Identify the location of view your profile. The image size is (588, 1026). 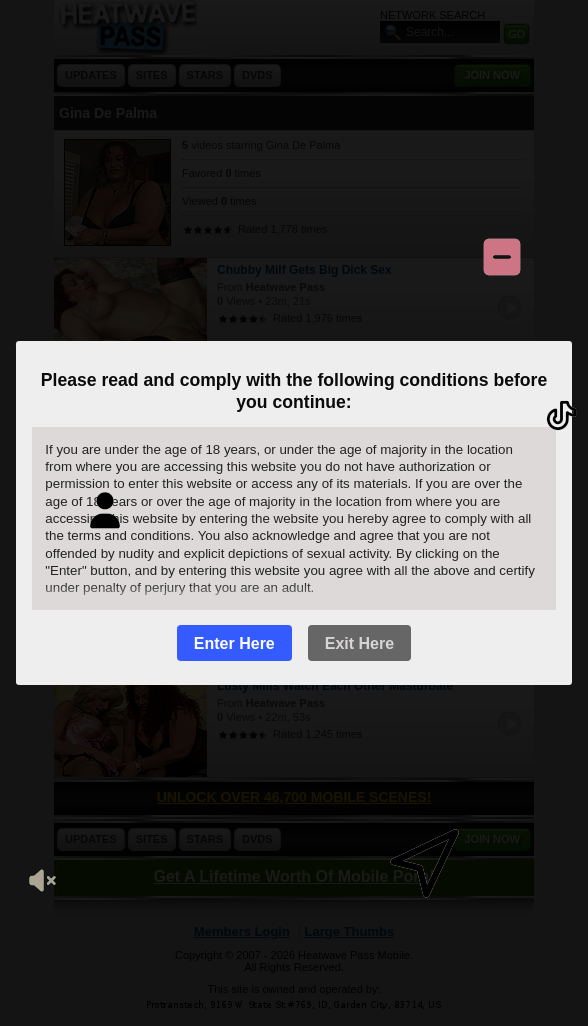
(105, 510).